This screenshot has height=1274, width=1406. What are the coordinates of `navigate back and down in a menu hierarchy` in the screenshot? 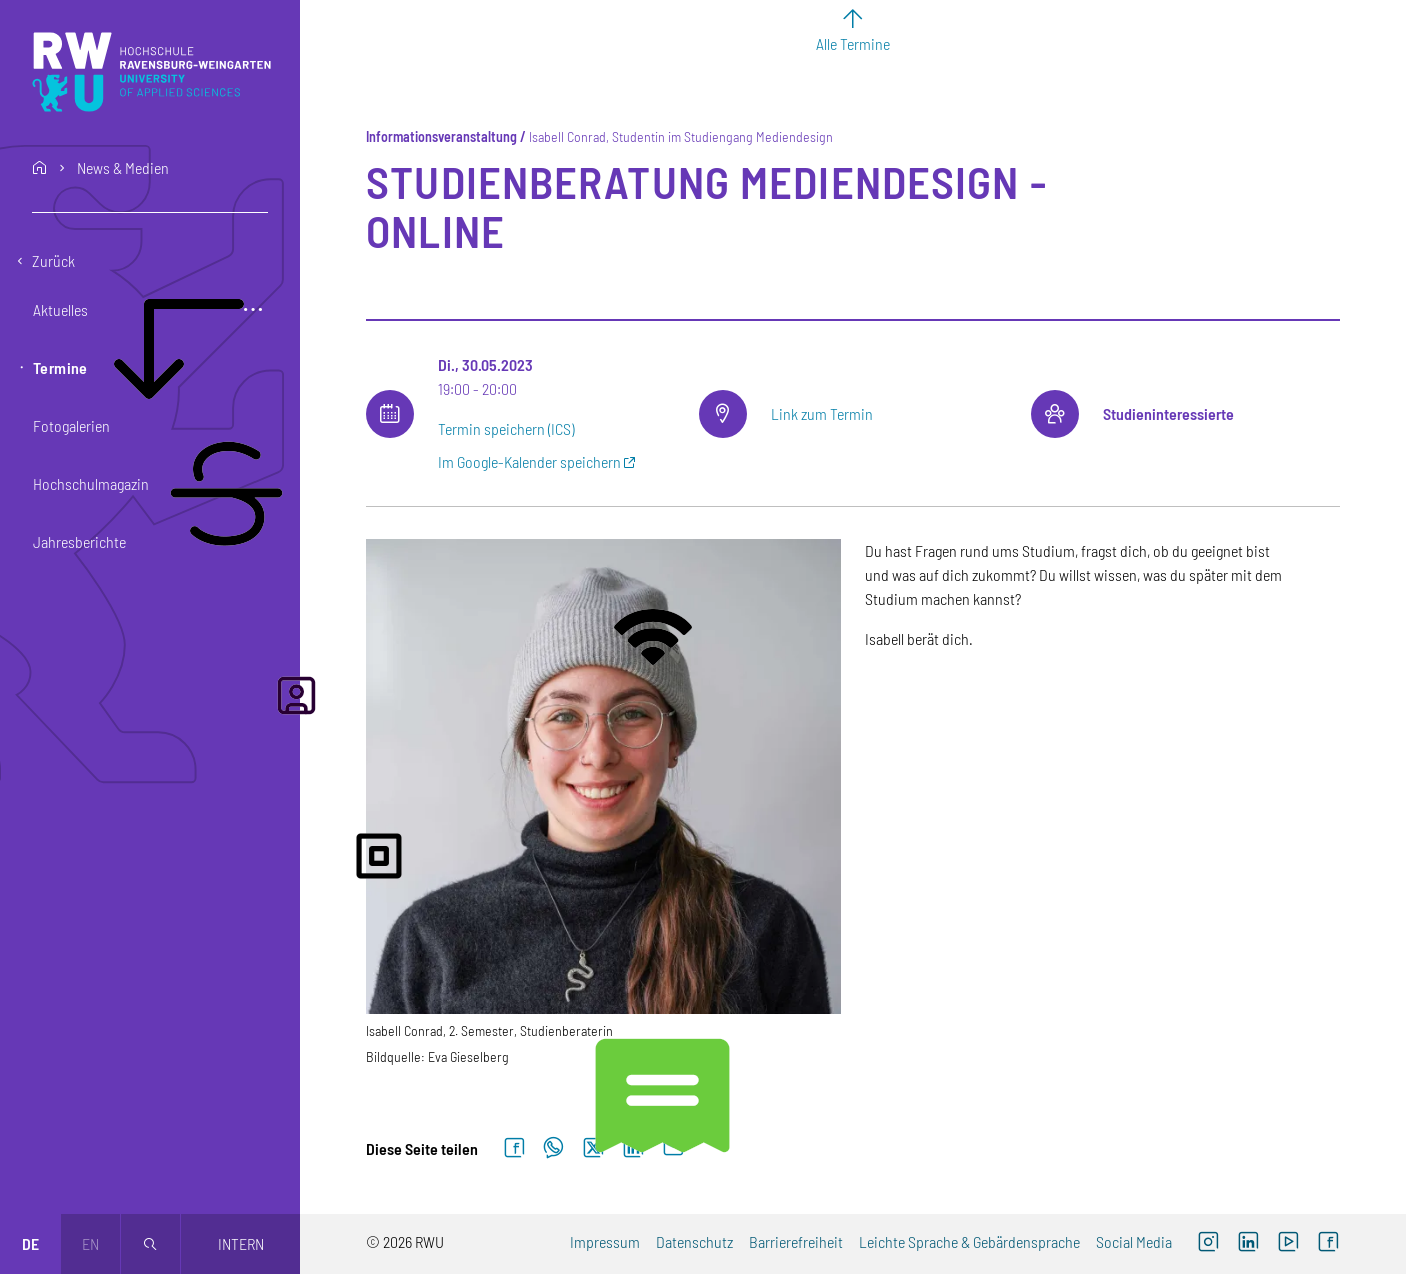 It's located at (174, 339).